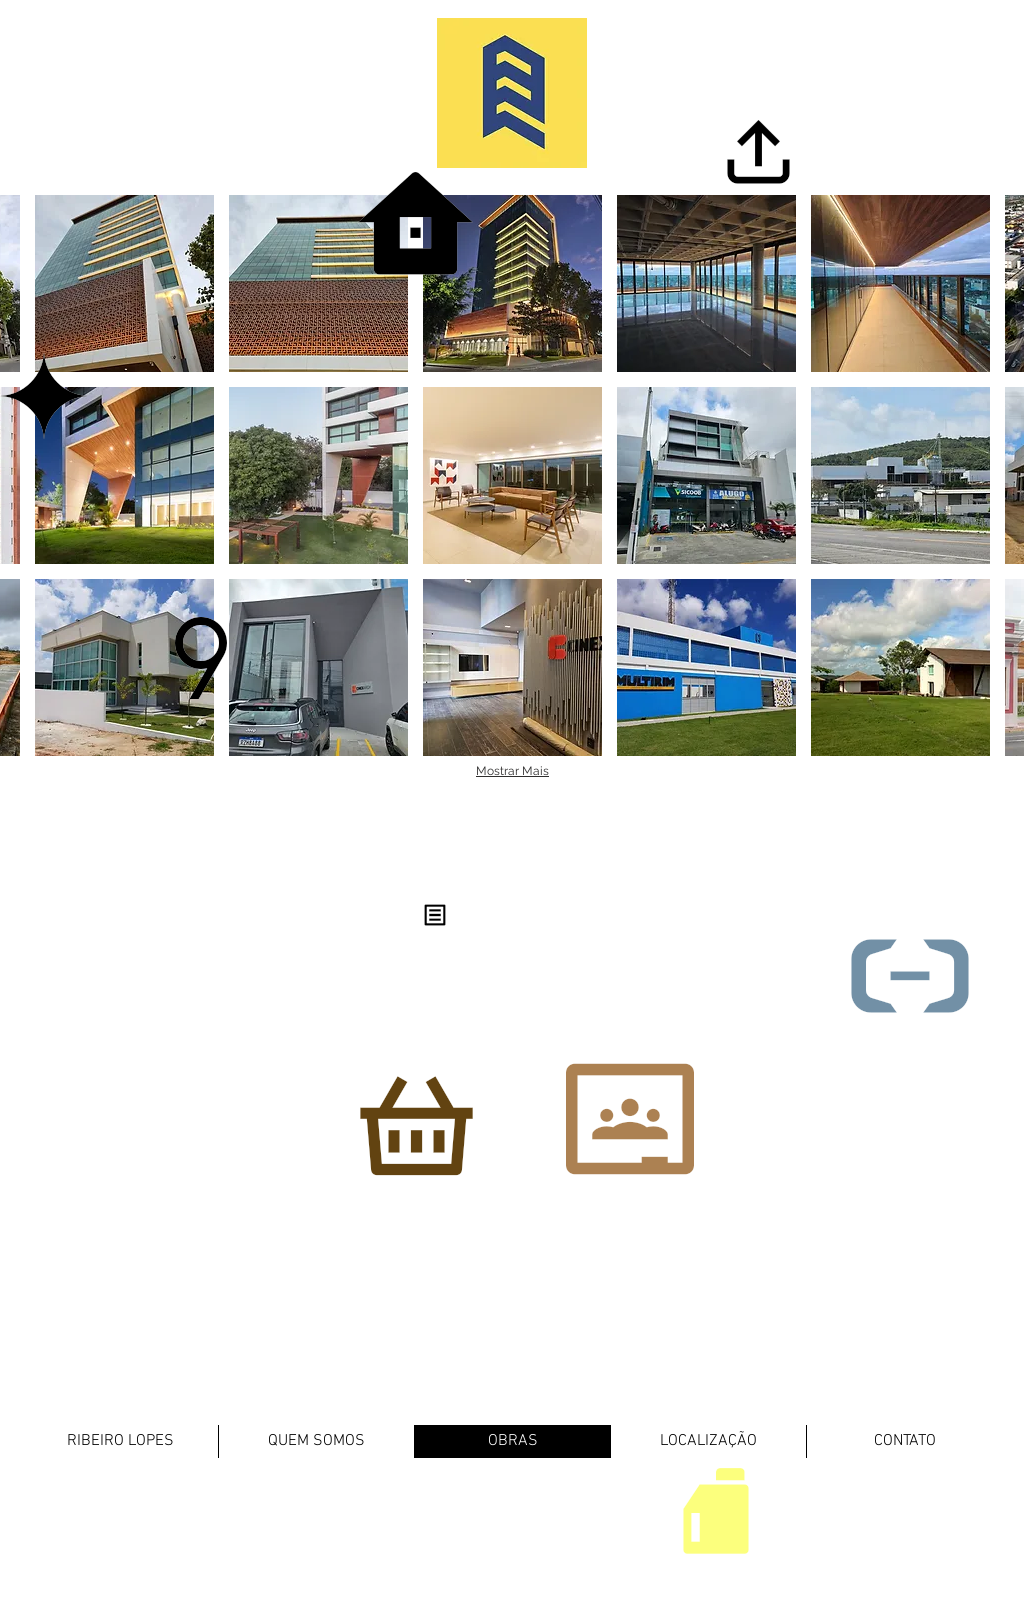  Describe the element at coordinates (435, 915) in the screenshot. I see `switch to horizontal layout view` at that location.